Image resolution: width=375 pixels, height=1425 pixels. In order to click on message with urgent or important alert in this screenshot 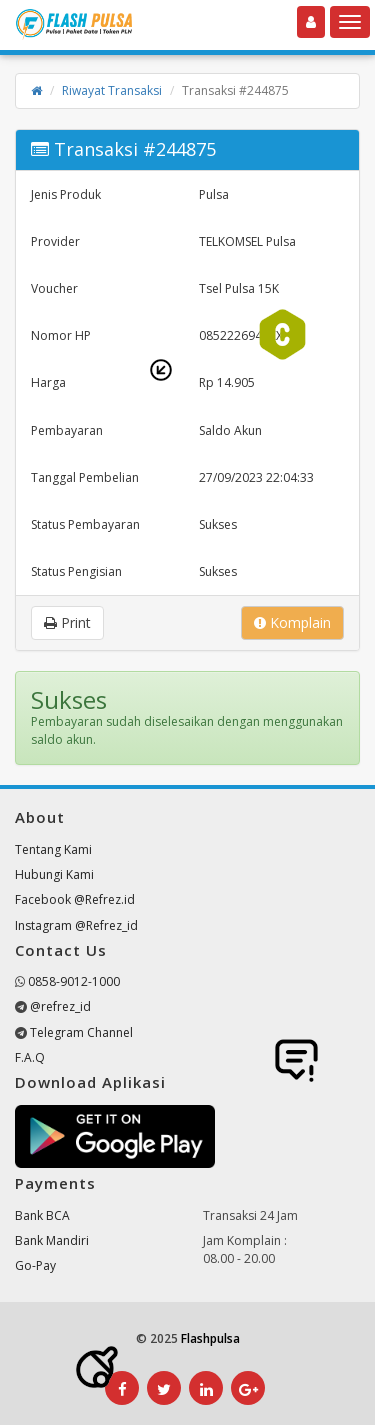, I will do `click(296, 1058)`.